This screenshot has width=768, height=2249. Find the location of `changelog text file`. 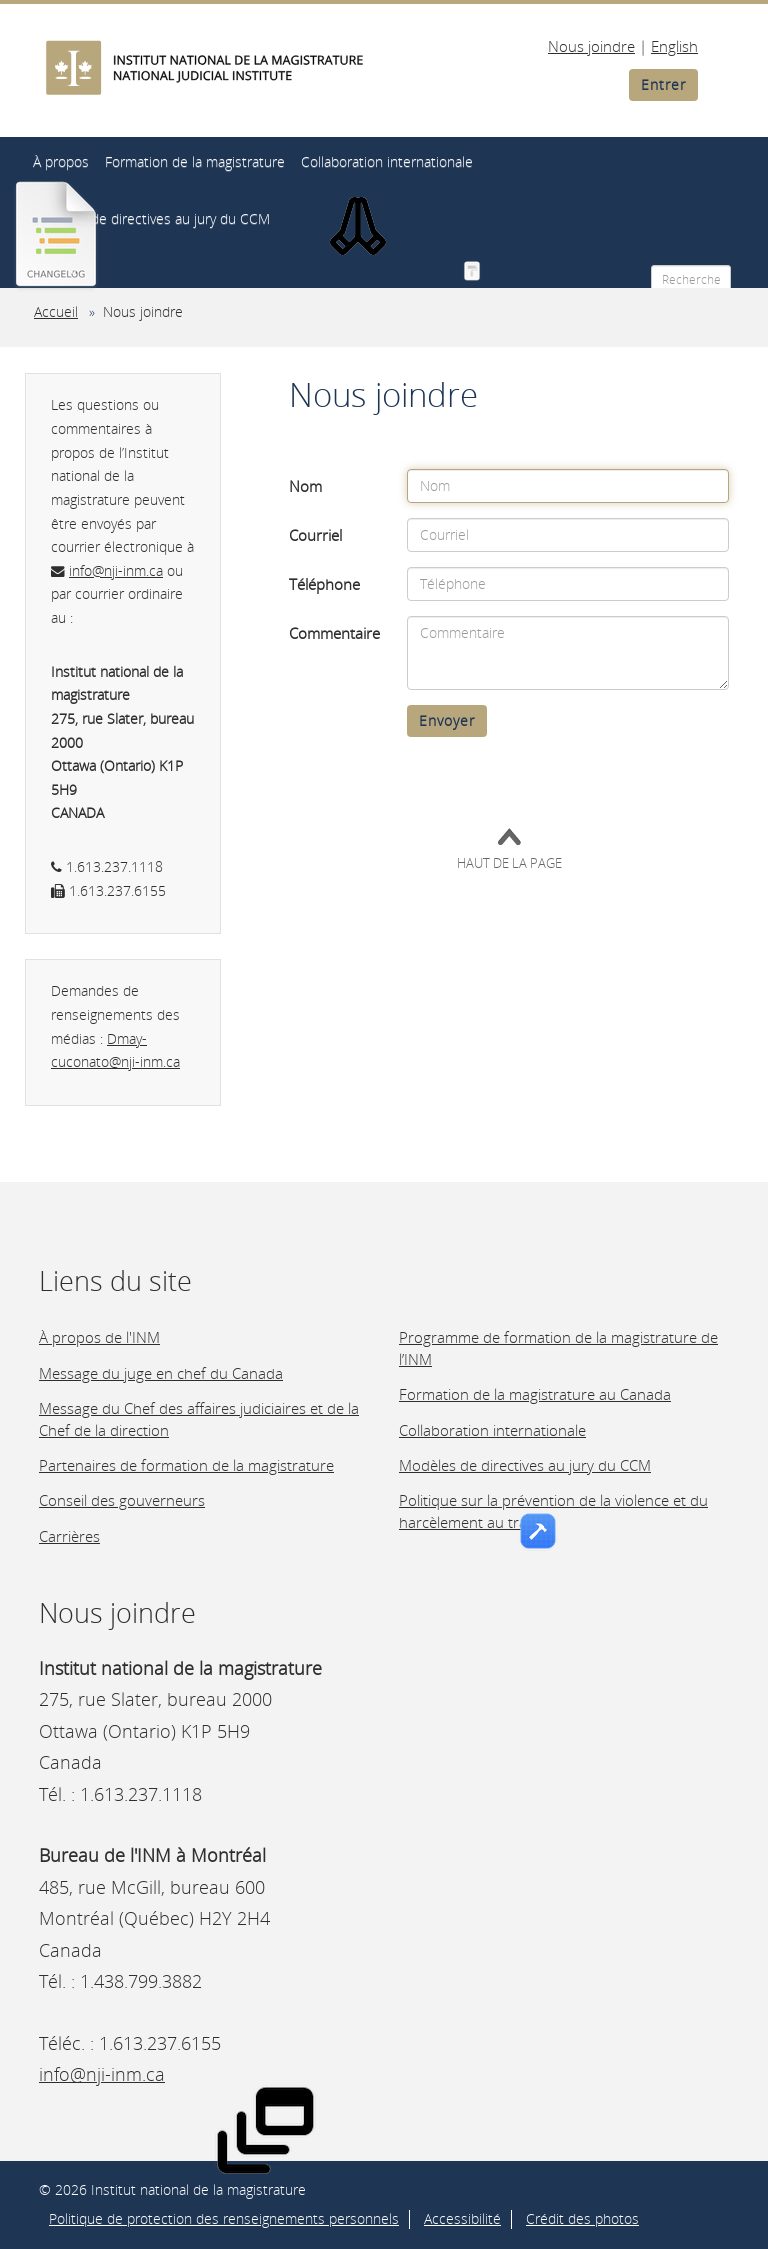

changelog text file is located at coordinates (56, 236).